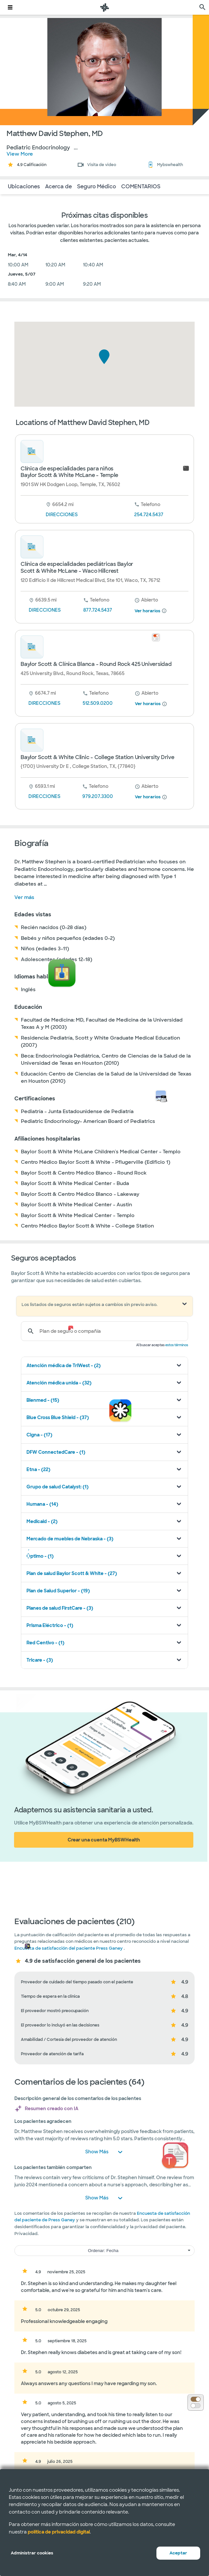  What do you see at coordinates (71, 1328) in the screenshot?
I see `open tutanota secure email app` at bounding box center [71, 1328].